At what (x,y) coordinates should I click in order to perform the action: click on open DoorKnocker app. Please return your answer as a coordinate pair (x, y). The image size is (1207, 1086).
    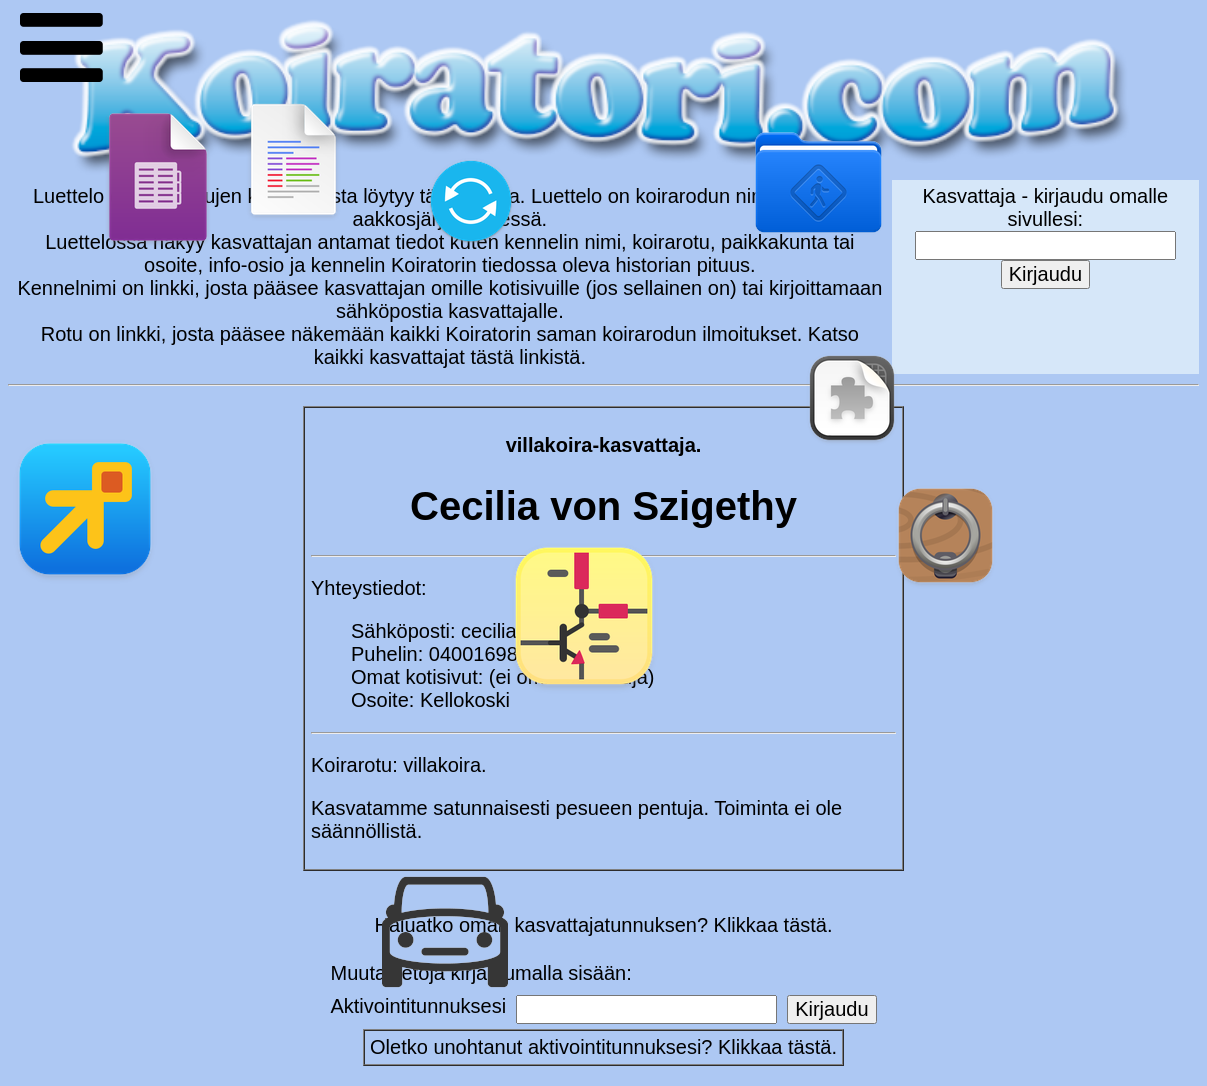
    Looking at the image, I should click on (945, 535).